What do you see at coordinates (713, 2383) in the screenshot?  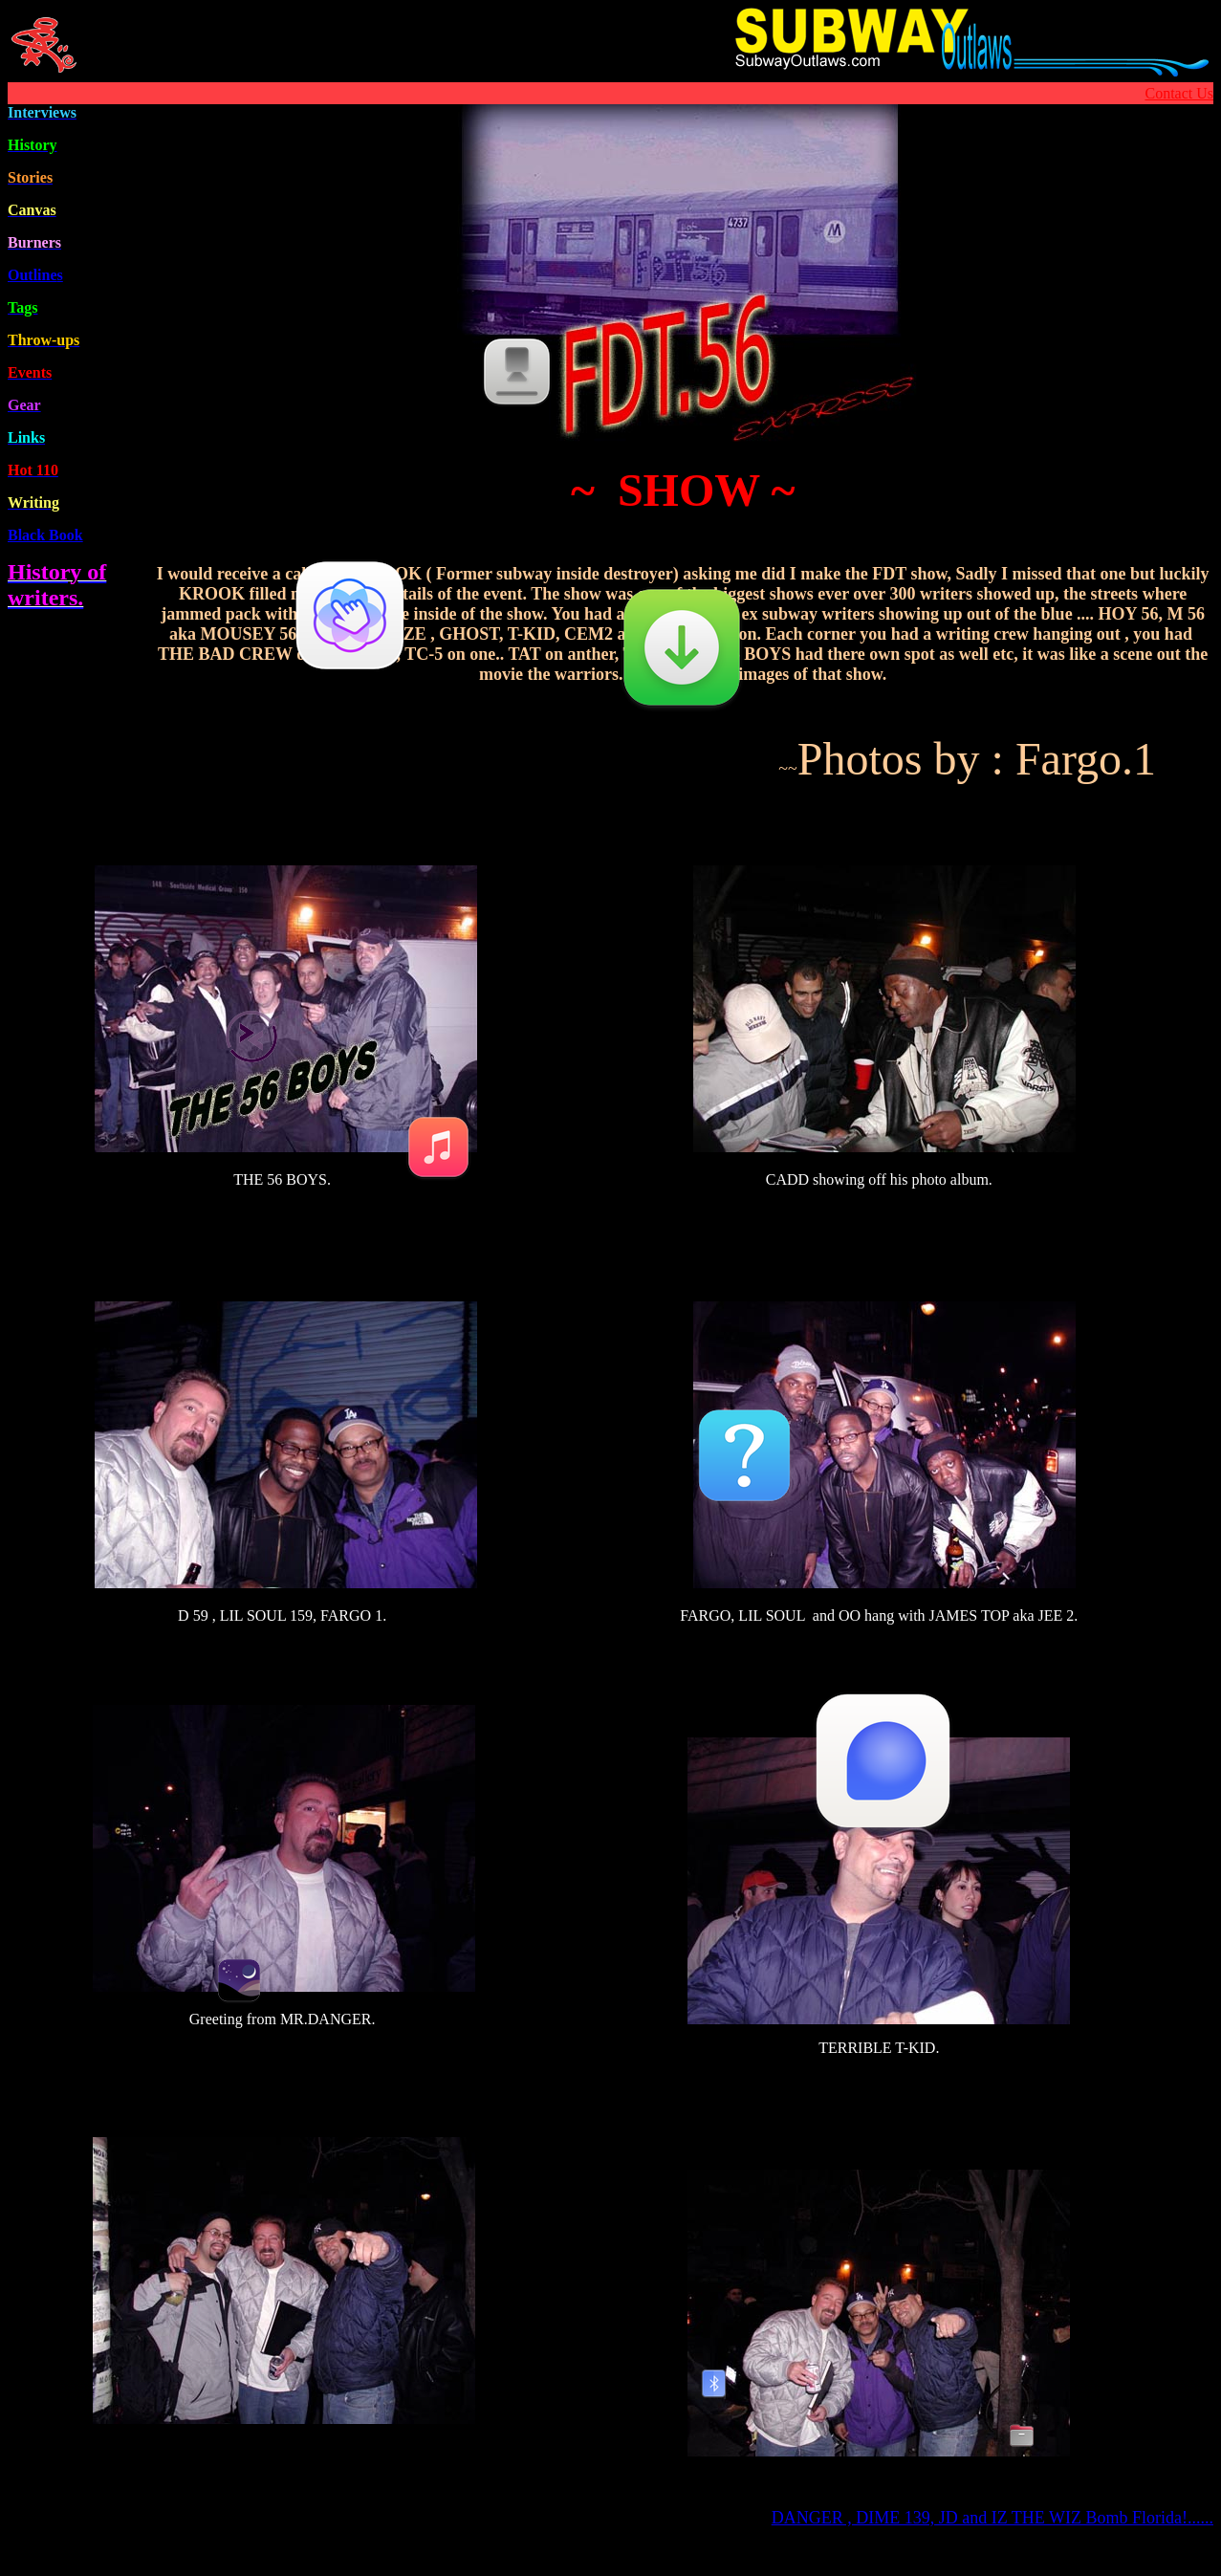 I see `open bluetooth settings` at bounding box center [713, 2383].